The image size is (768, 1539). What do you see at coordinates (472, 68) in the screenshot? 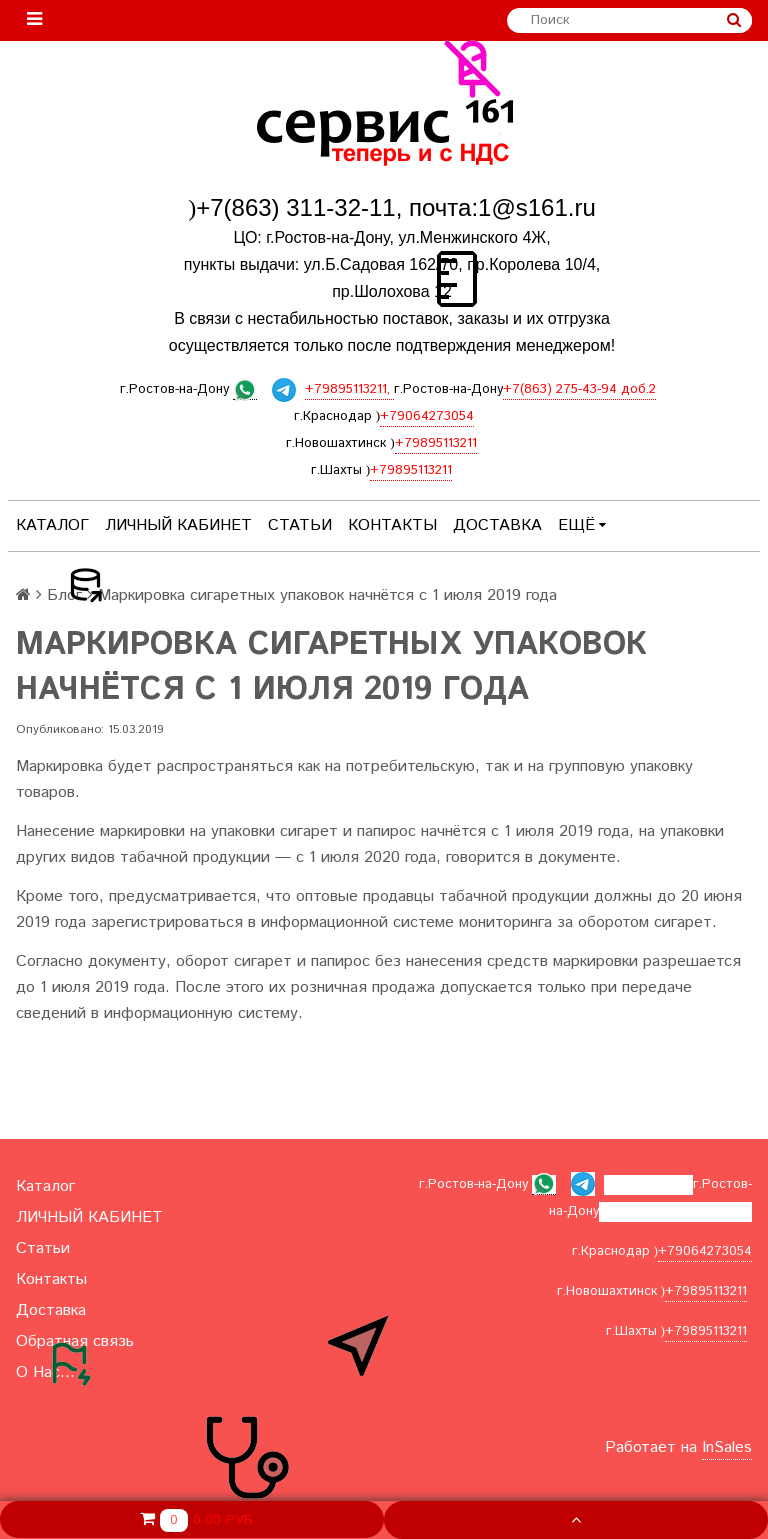
I see `ice cream unavailable or sold out` at bounding box center [472, 68].